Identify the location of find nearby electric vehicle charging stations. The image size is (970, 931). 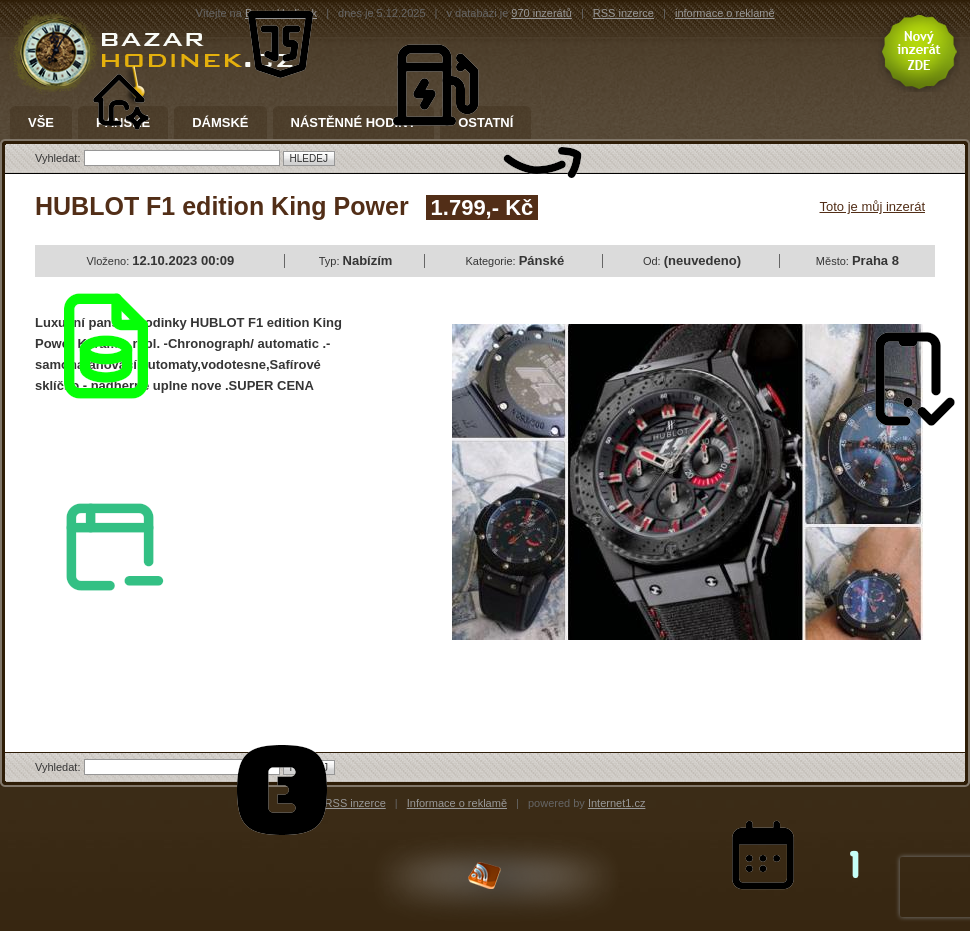
(438, 85).